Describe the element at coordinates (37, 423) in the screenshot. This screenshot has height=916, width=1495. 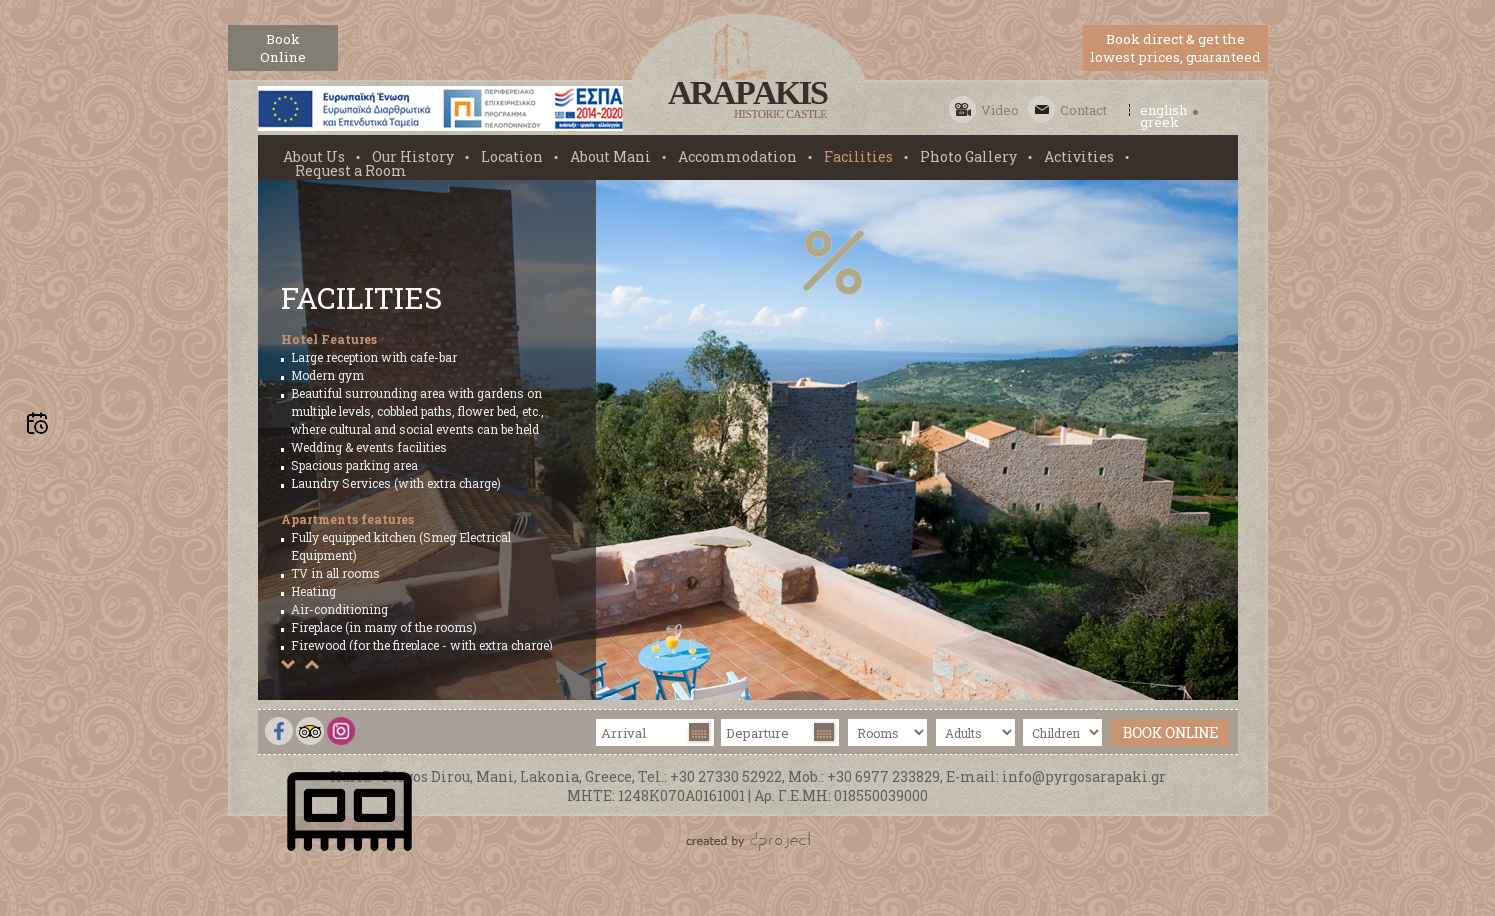
I see `schedule an event or appointment` at that location.